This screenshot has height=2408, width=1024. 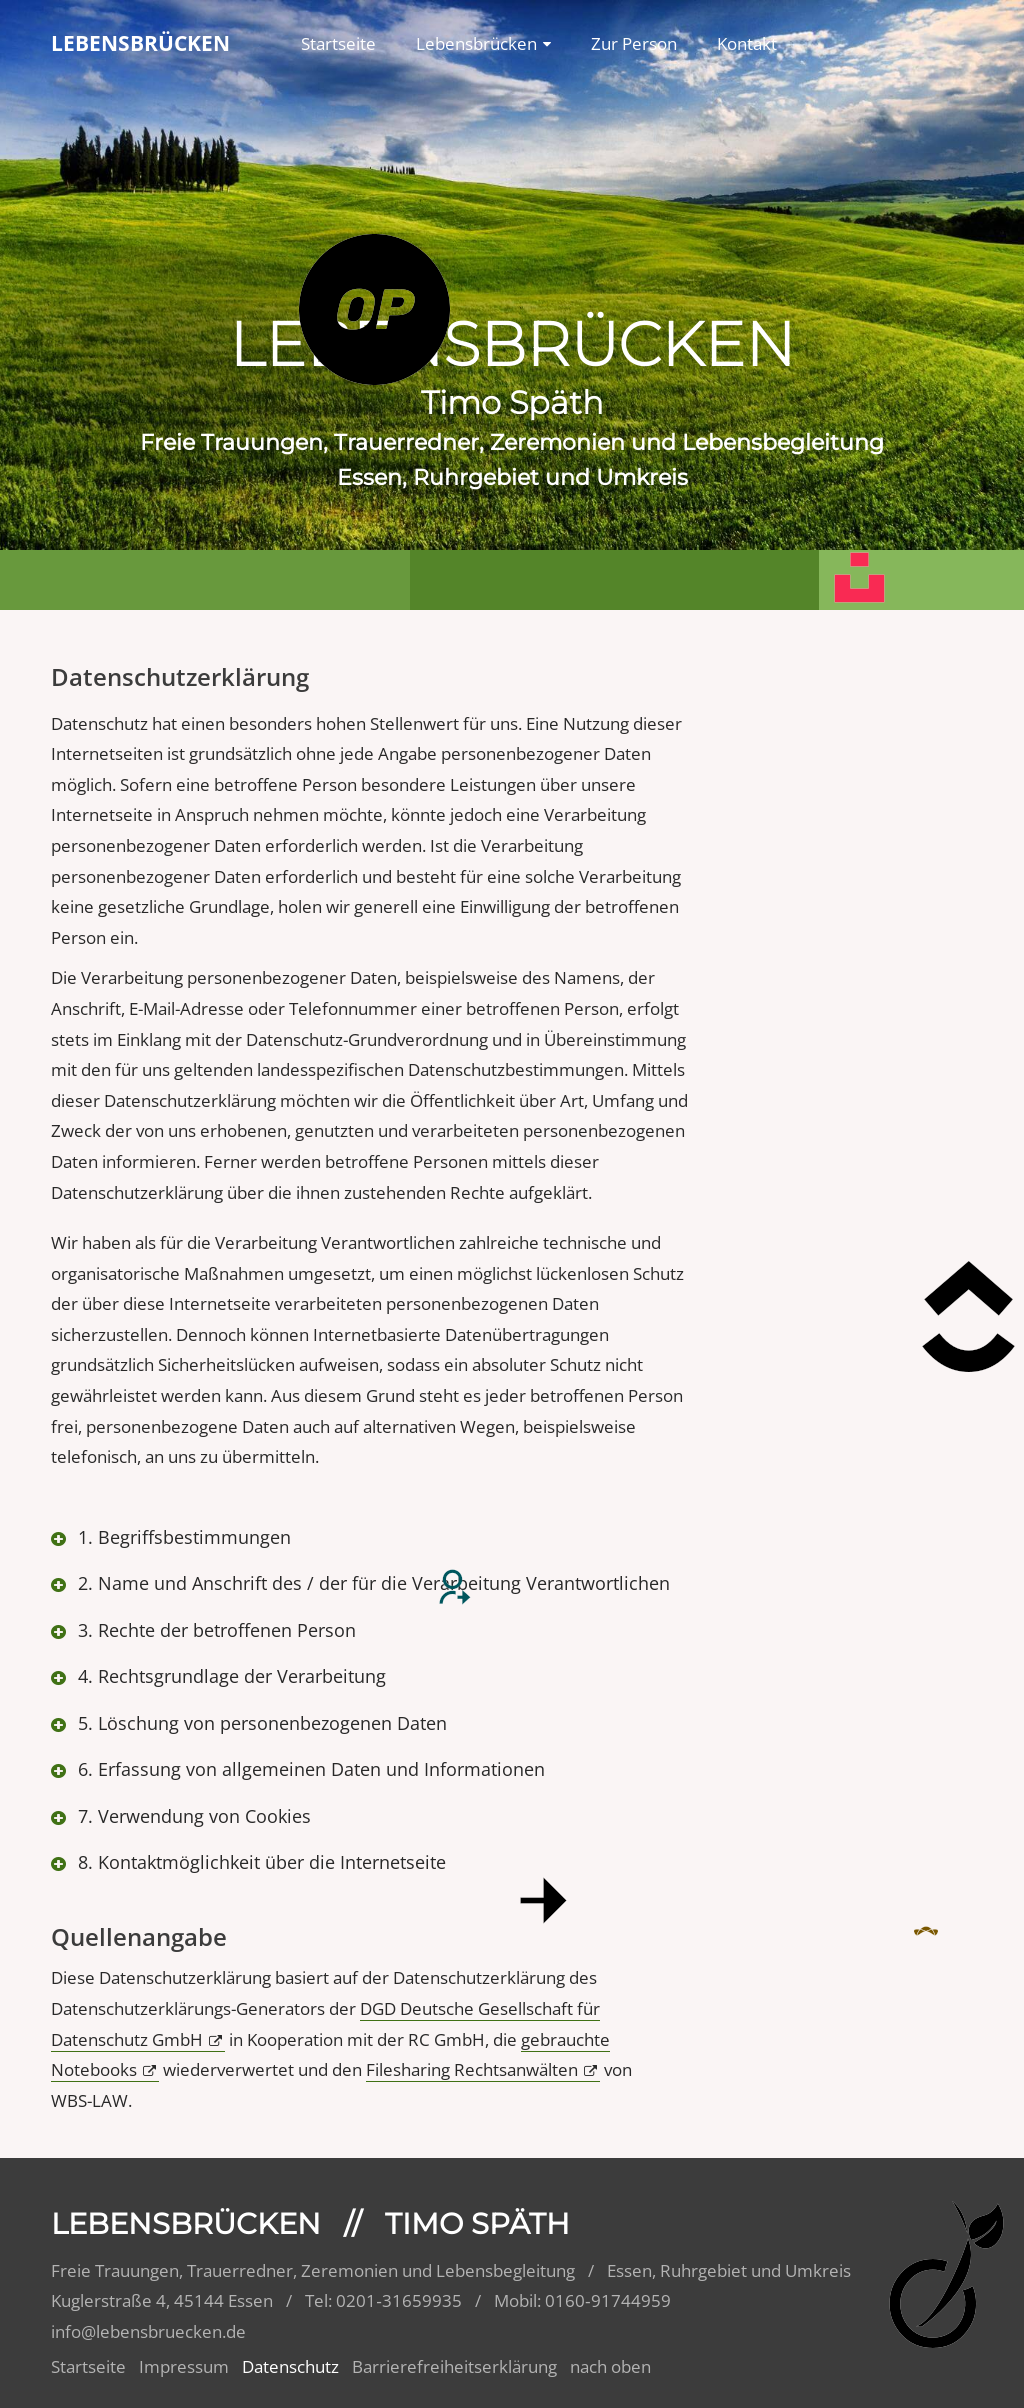 I want to click on navigate to the next item or page, so click(x=543, y=1900).